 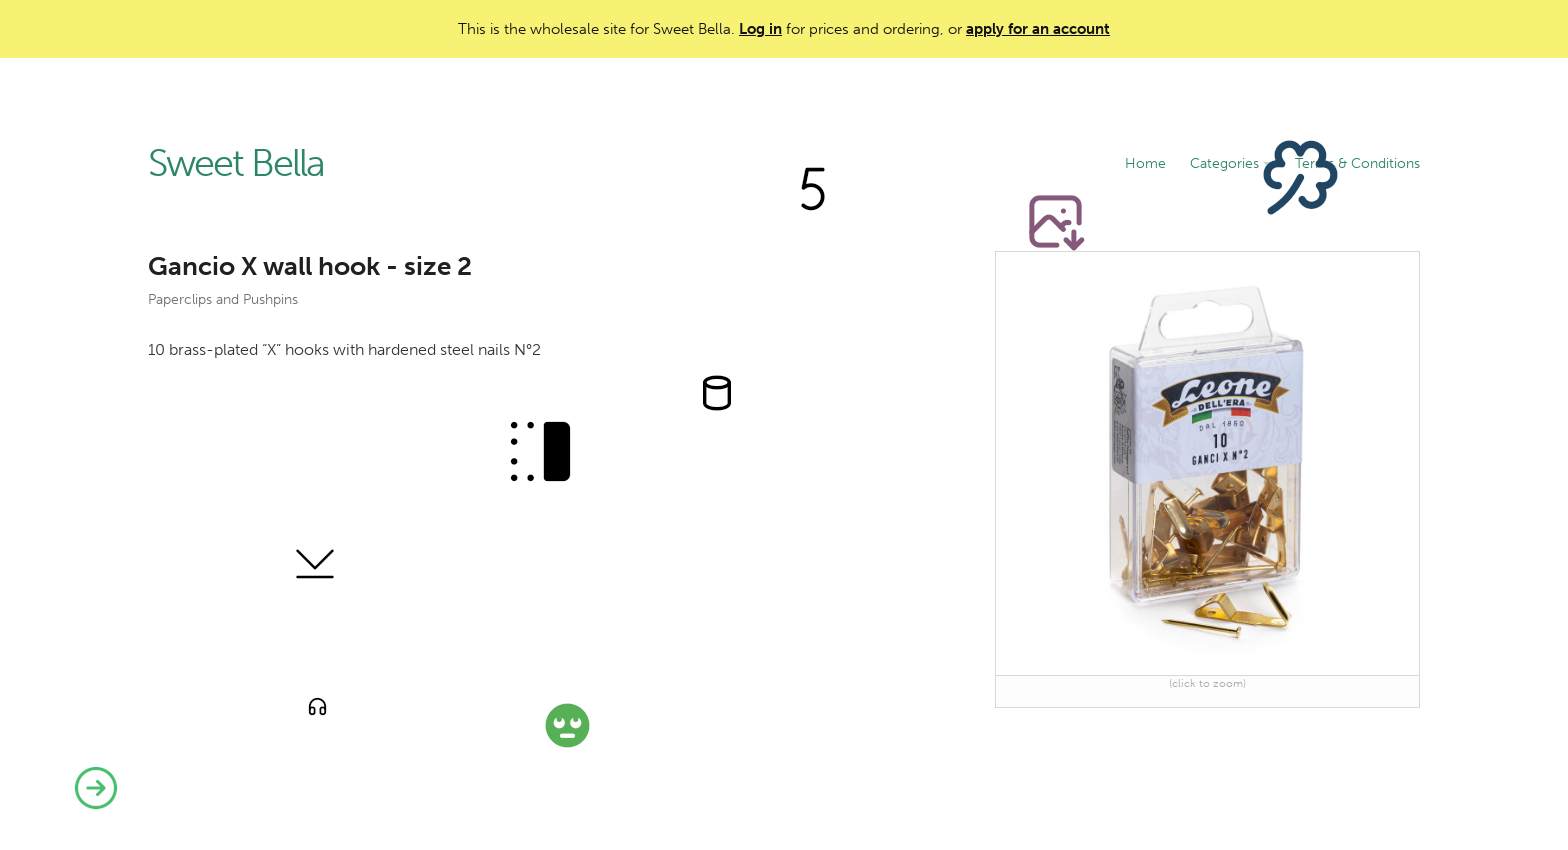 I want to click on indicates the number five in a list or sequence, so click(x=813, y=189).